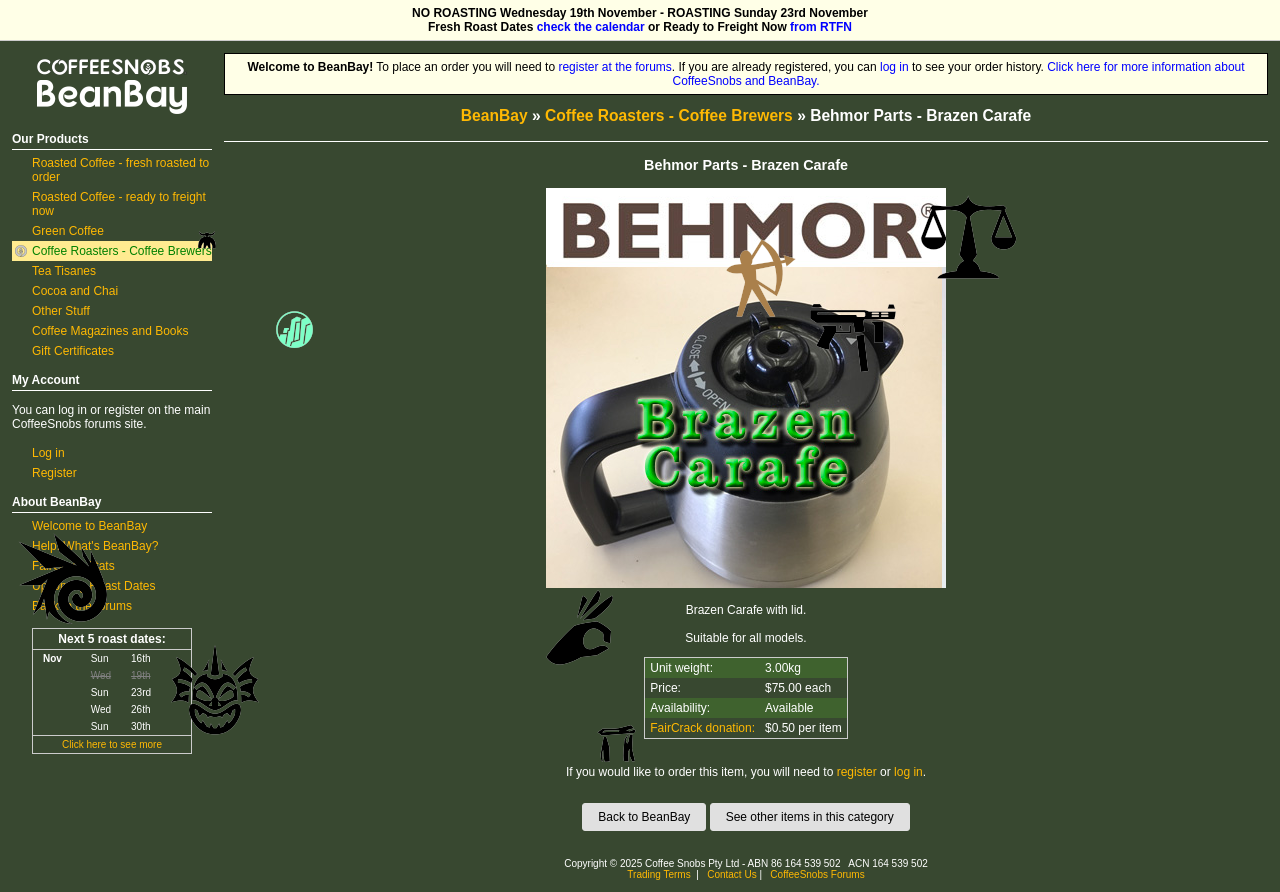 The height and width of the screenshot is (892, 1280). What do you see at coordinates (207, 240) in the screenshot?
I see `select brute character class` at bounding box center [207, 240].